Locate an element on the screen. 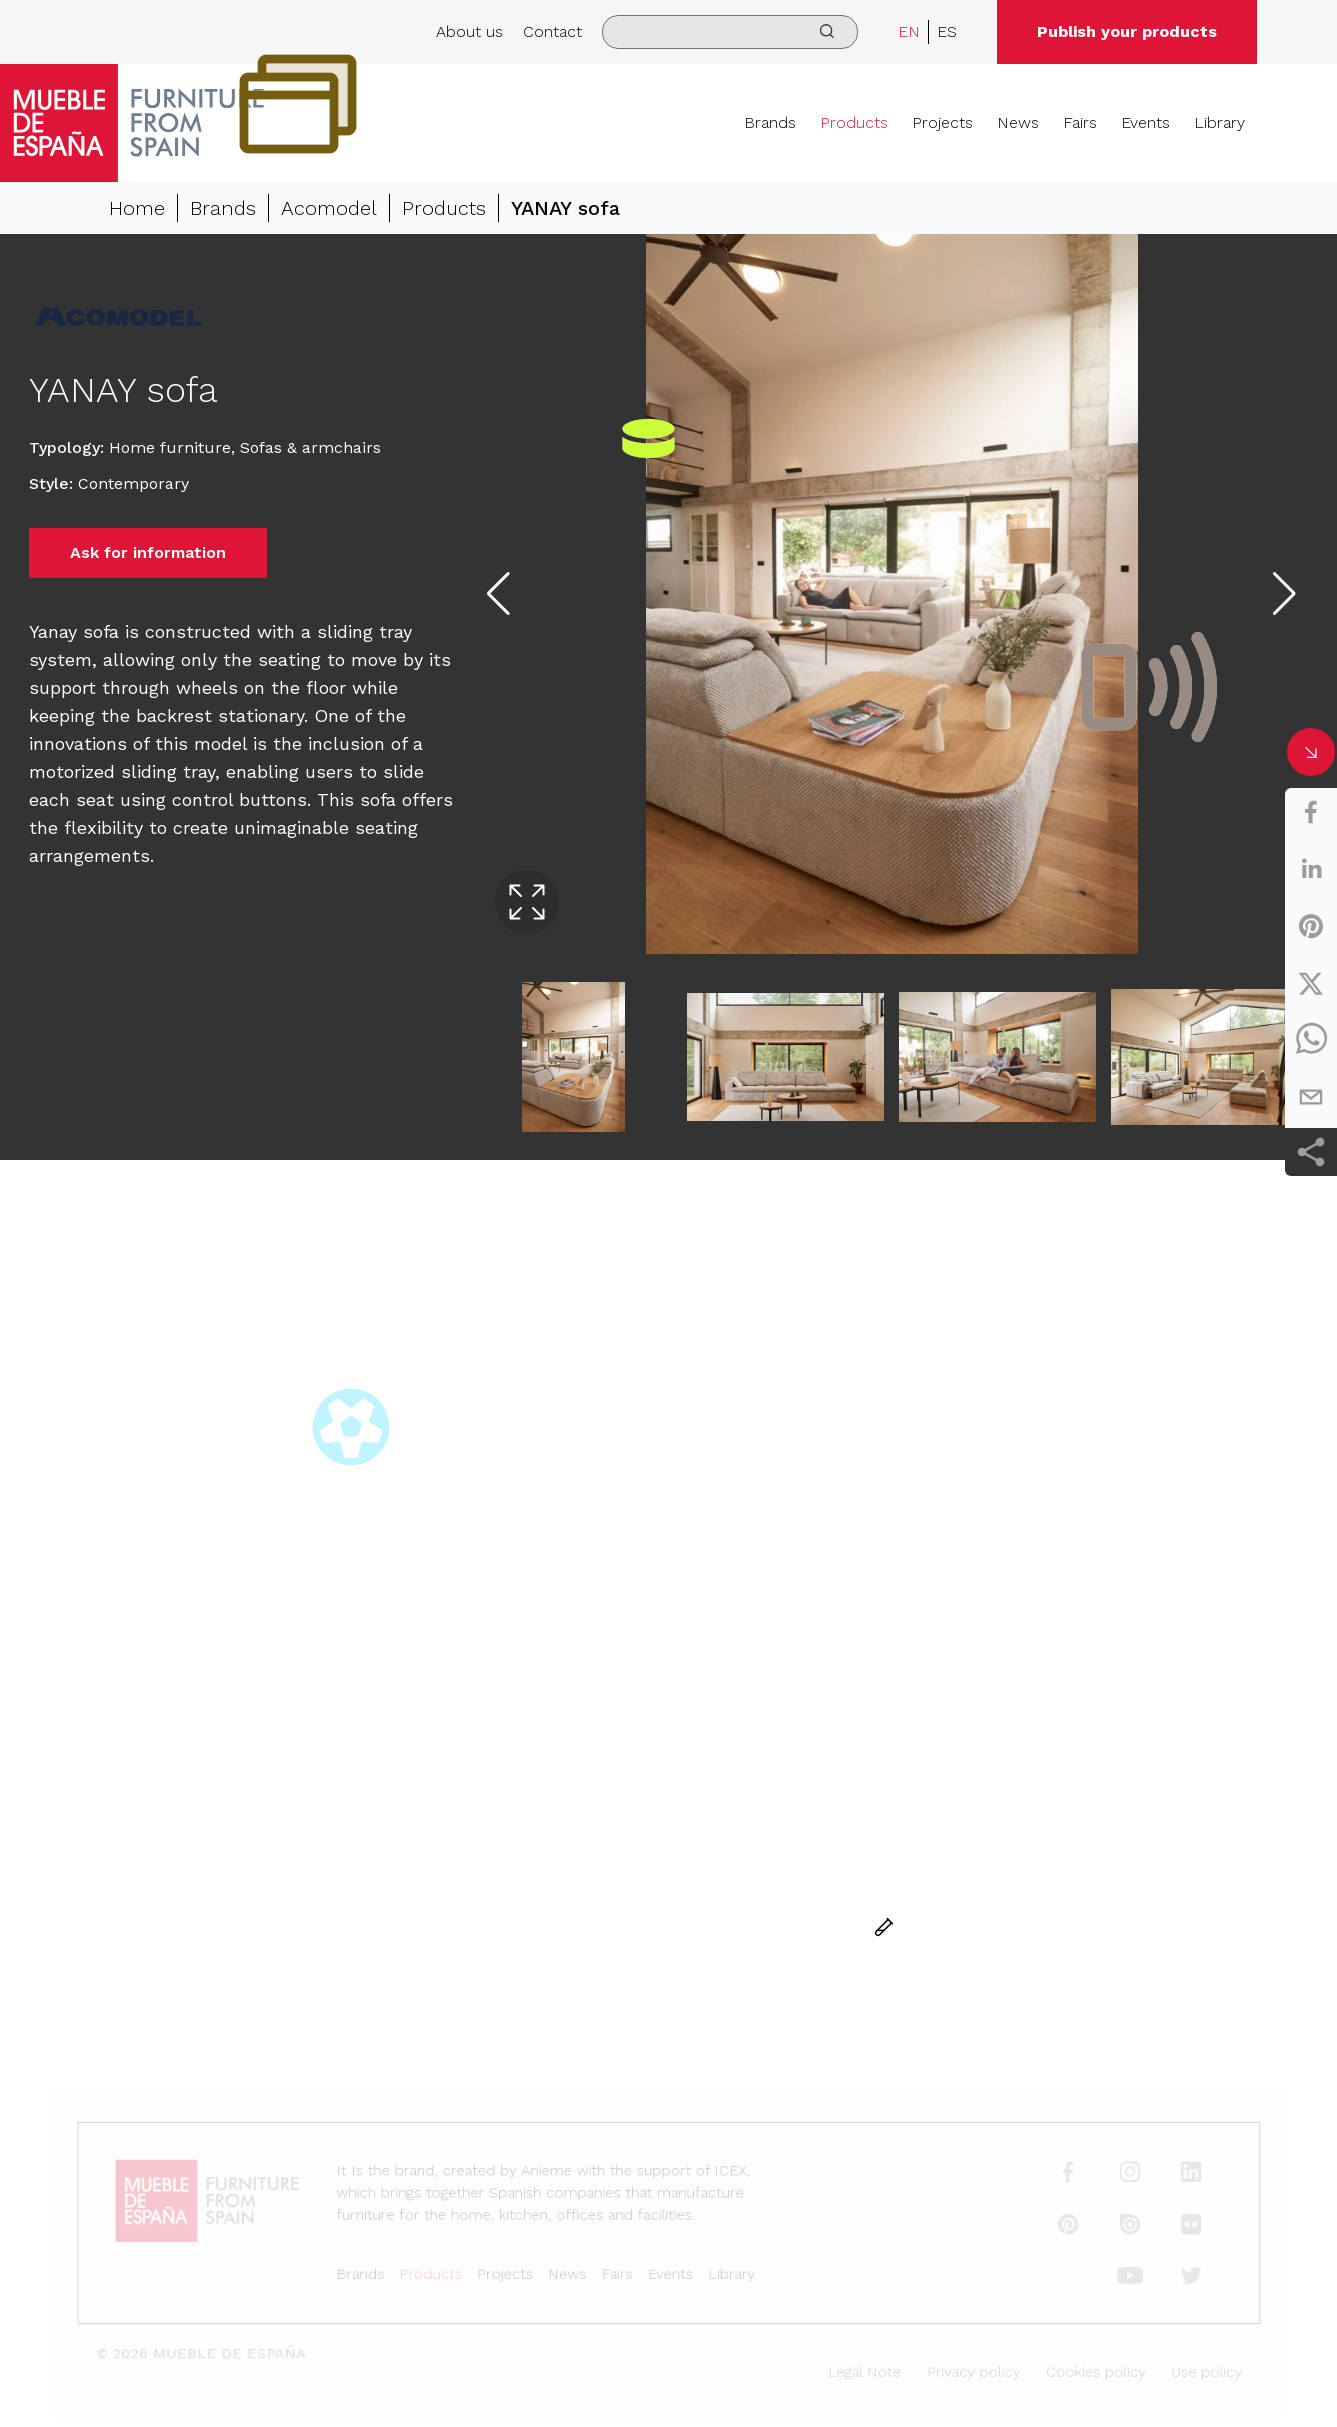  hockey or ice sports category is located at coordinates (648, 438).